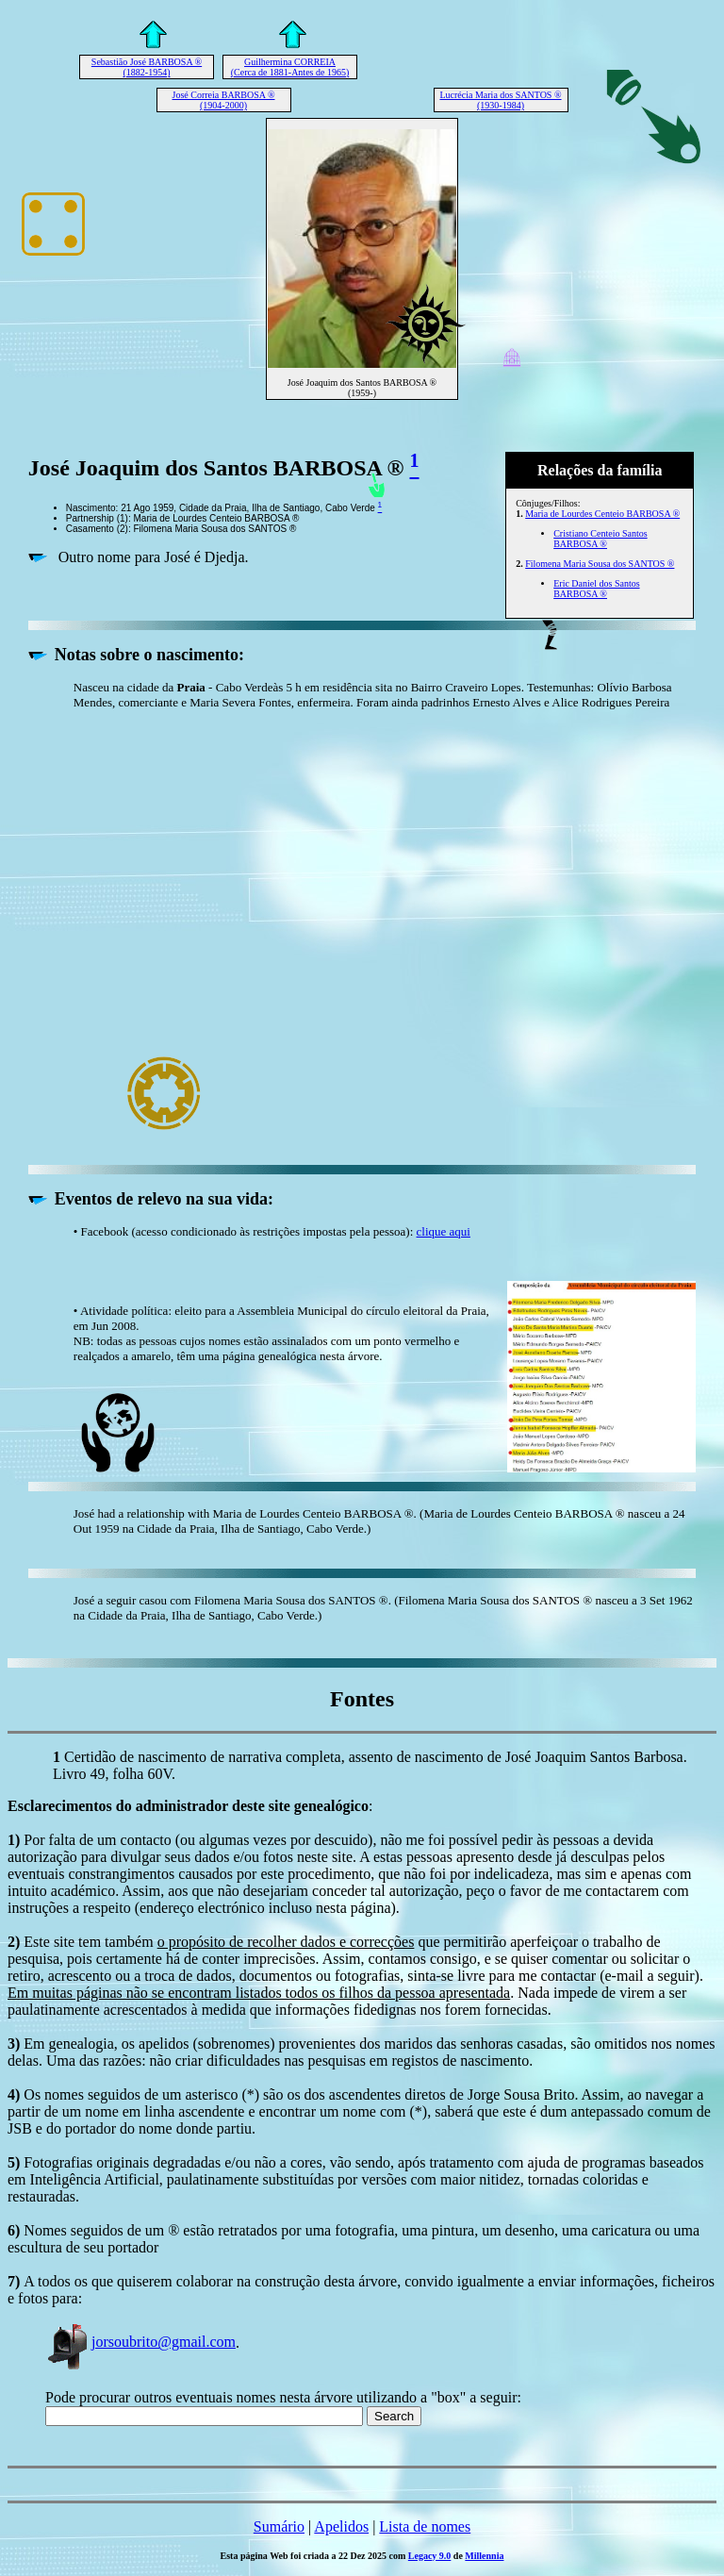  Describe the element at coordinates (425, 324) in the screenshot. I see `decorative sun emblem for fantasy or medieval-themed game interface` at that location.